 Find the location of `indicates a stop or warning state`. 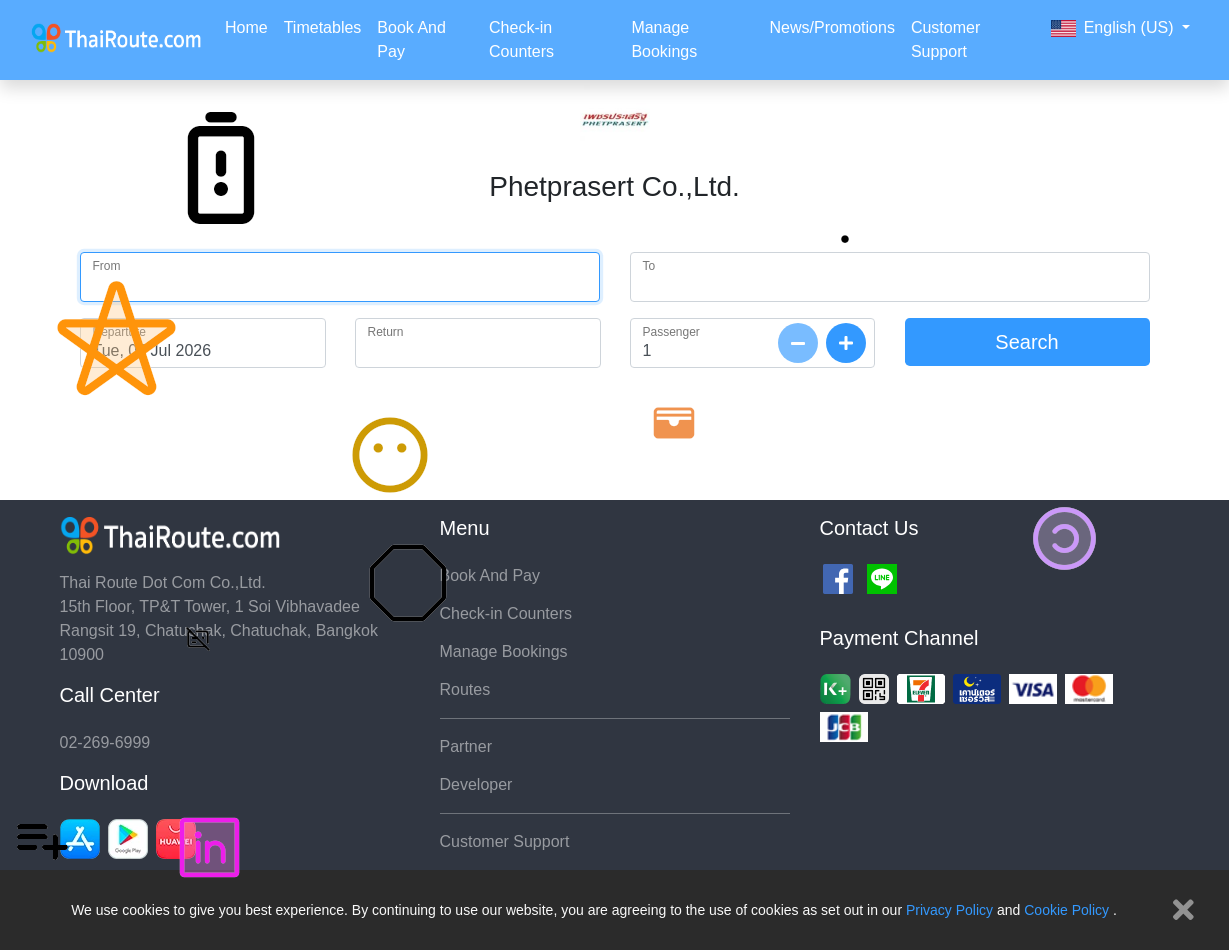

indicates a stop or warning state is located at coordinates (408, 583).